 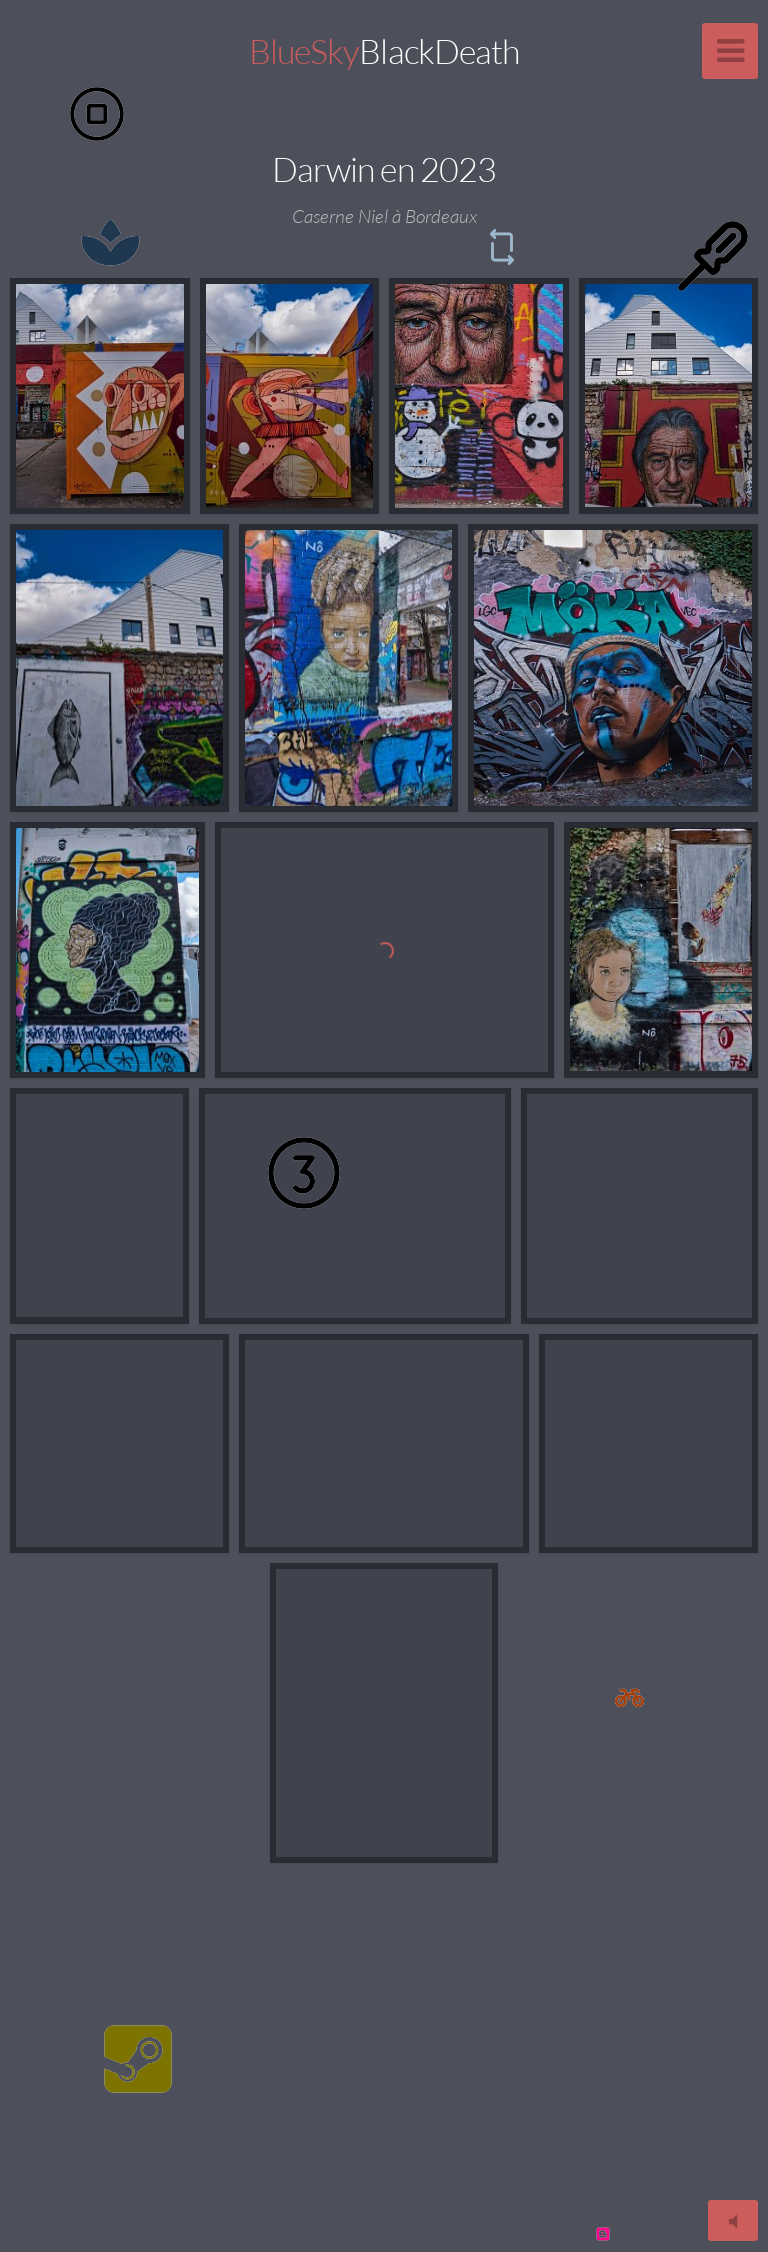 I want to click on open the Blogger app, so click(x=603, y=2234).